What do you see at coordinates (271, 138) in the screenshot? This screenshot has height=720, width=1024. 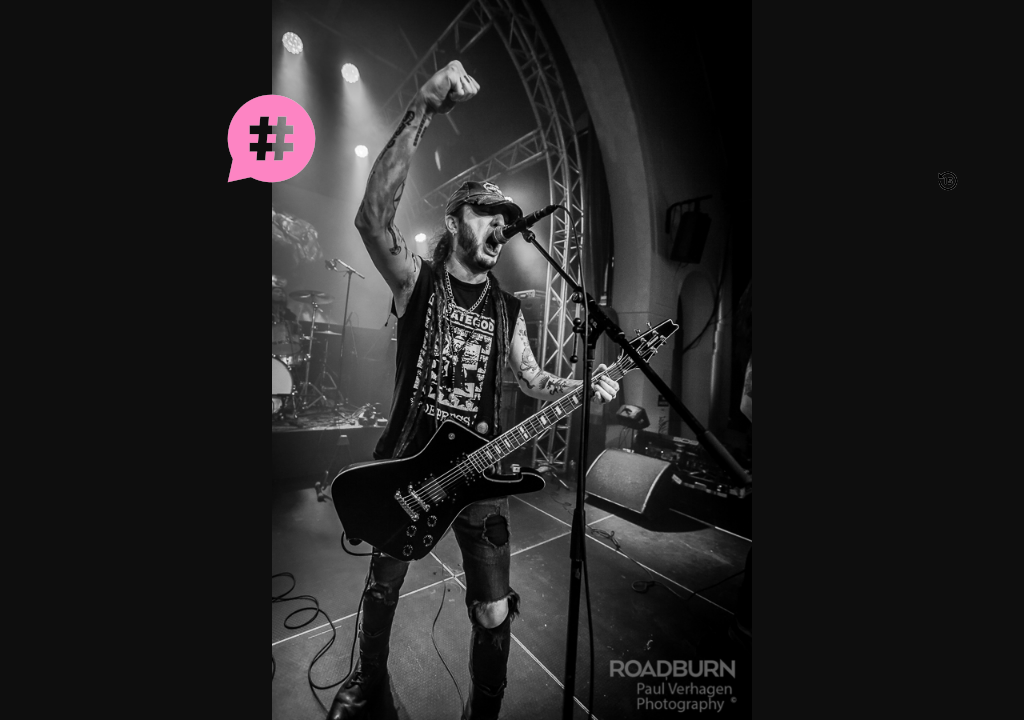 I see `open a chat channel or thread` at bounding box center [271, 138].